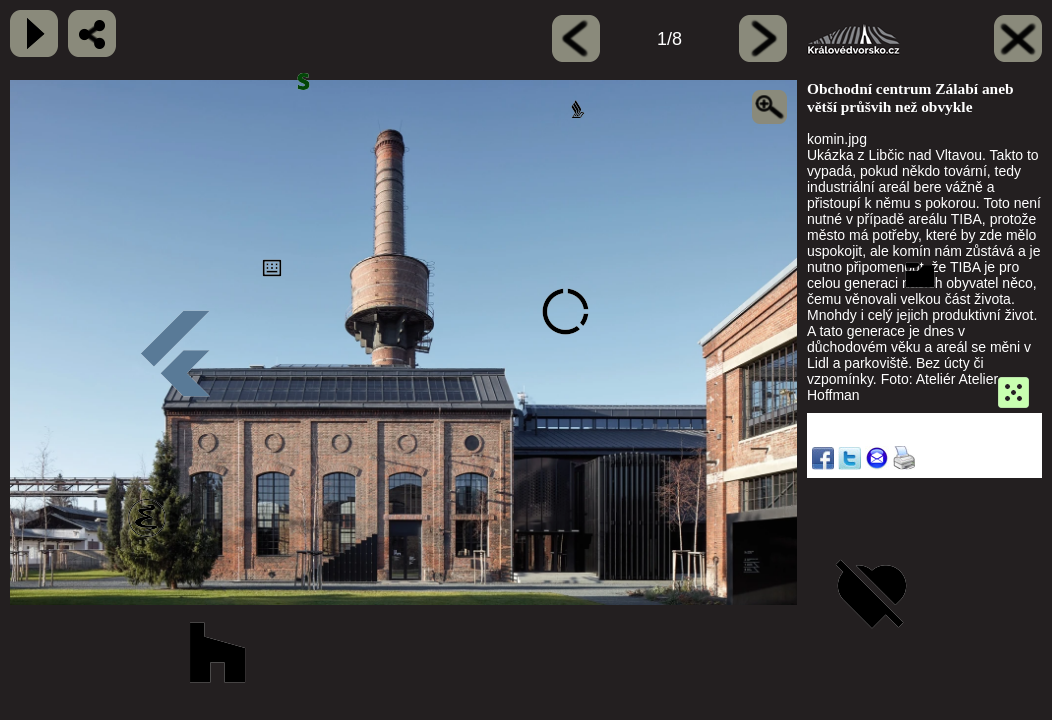  I want to click on randomize or shuffle content, so click(1013, 392).